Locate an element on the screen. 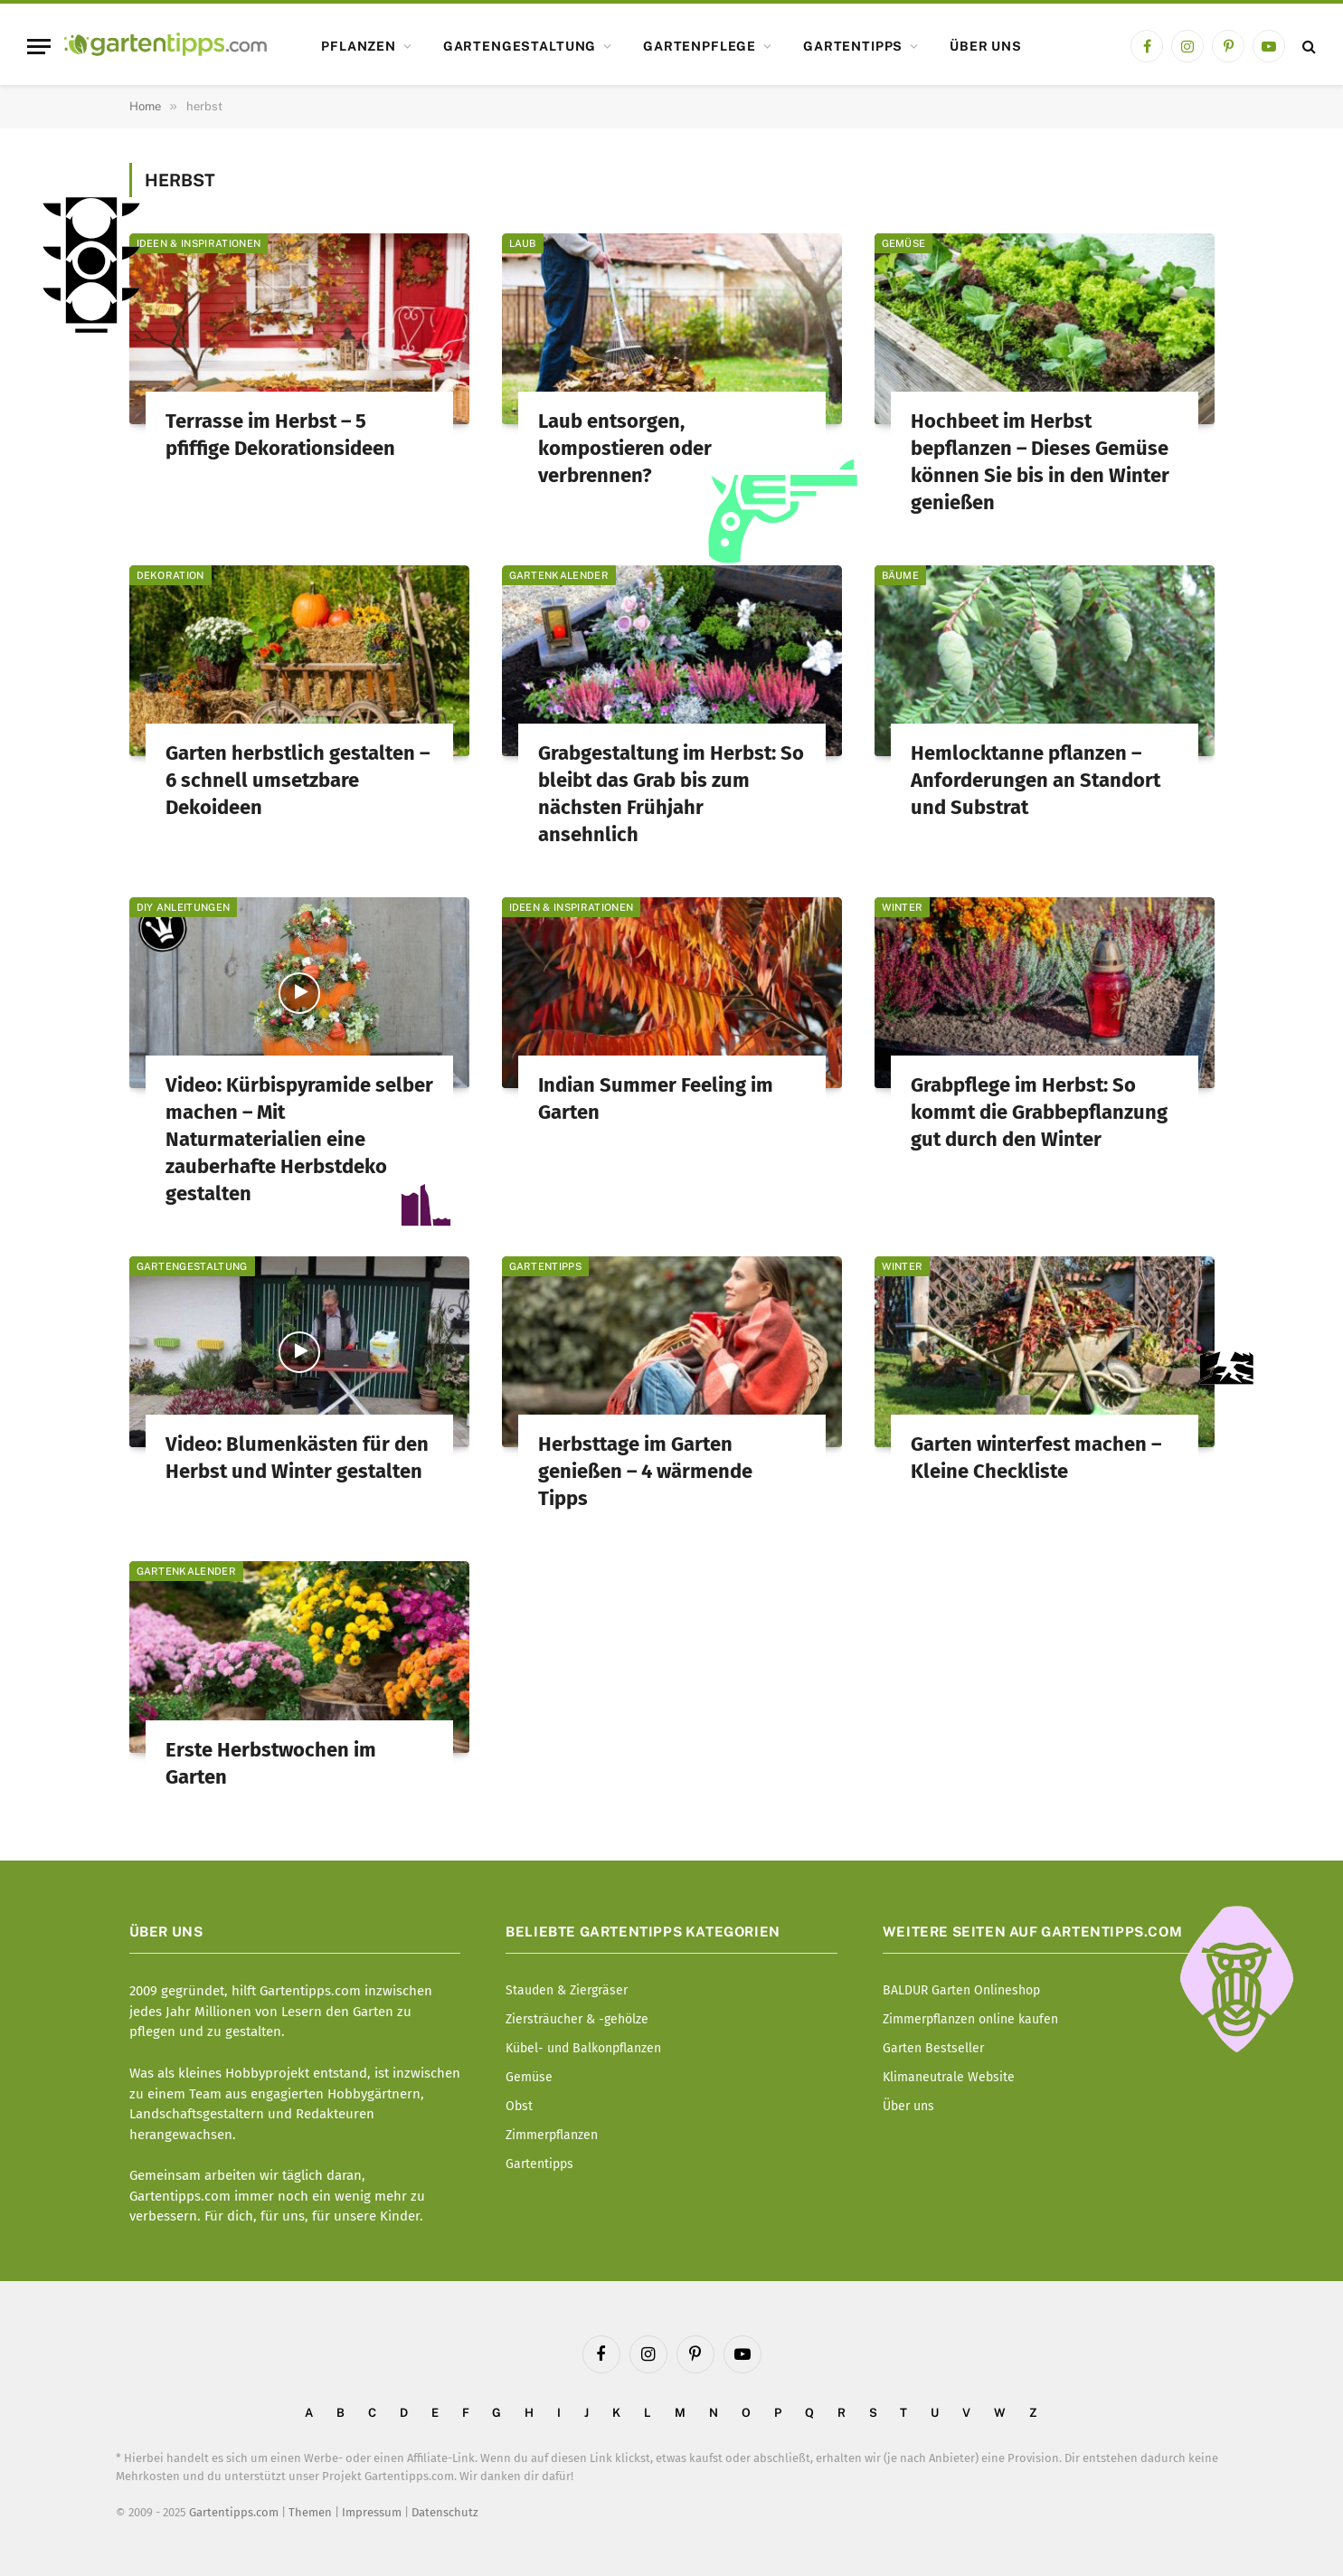 This screenshot has height=2576, width=1343. dam or hydroelectric structure in a game interface is located at coordinates (426, 1202).